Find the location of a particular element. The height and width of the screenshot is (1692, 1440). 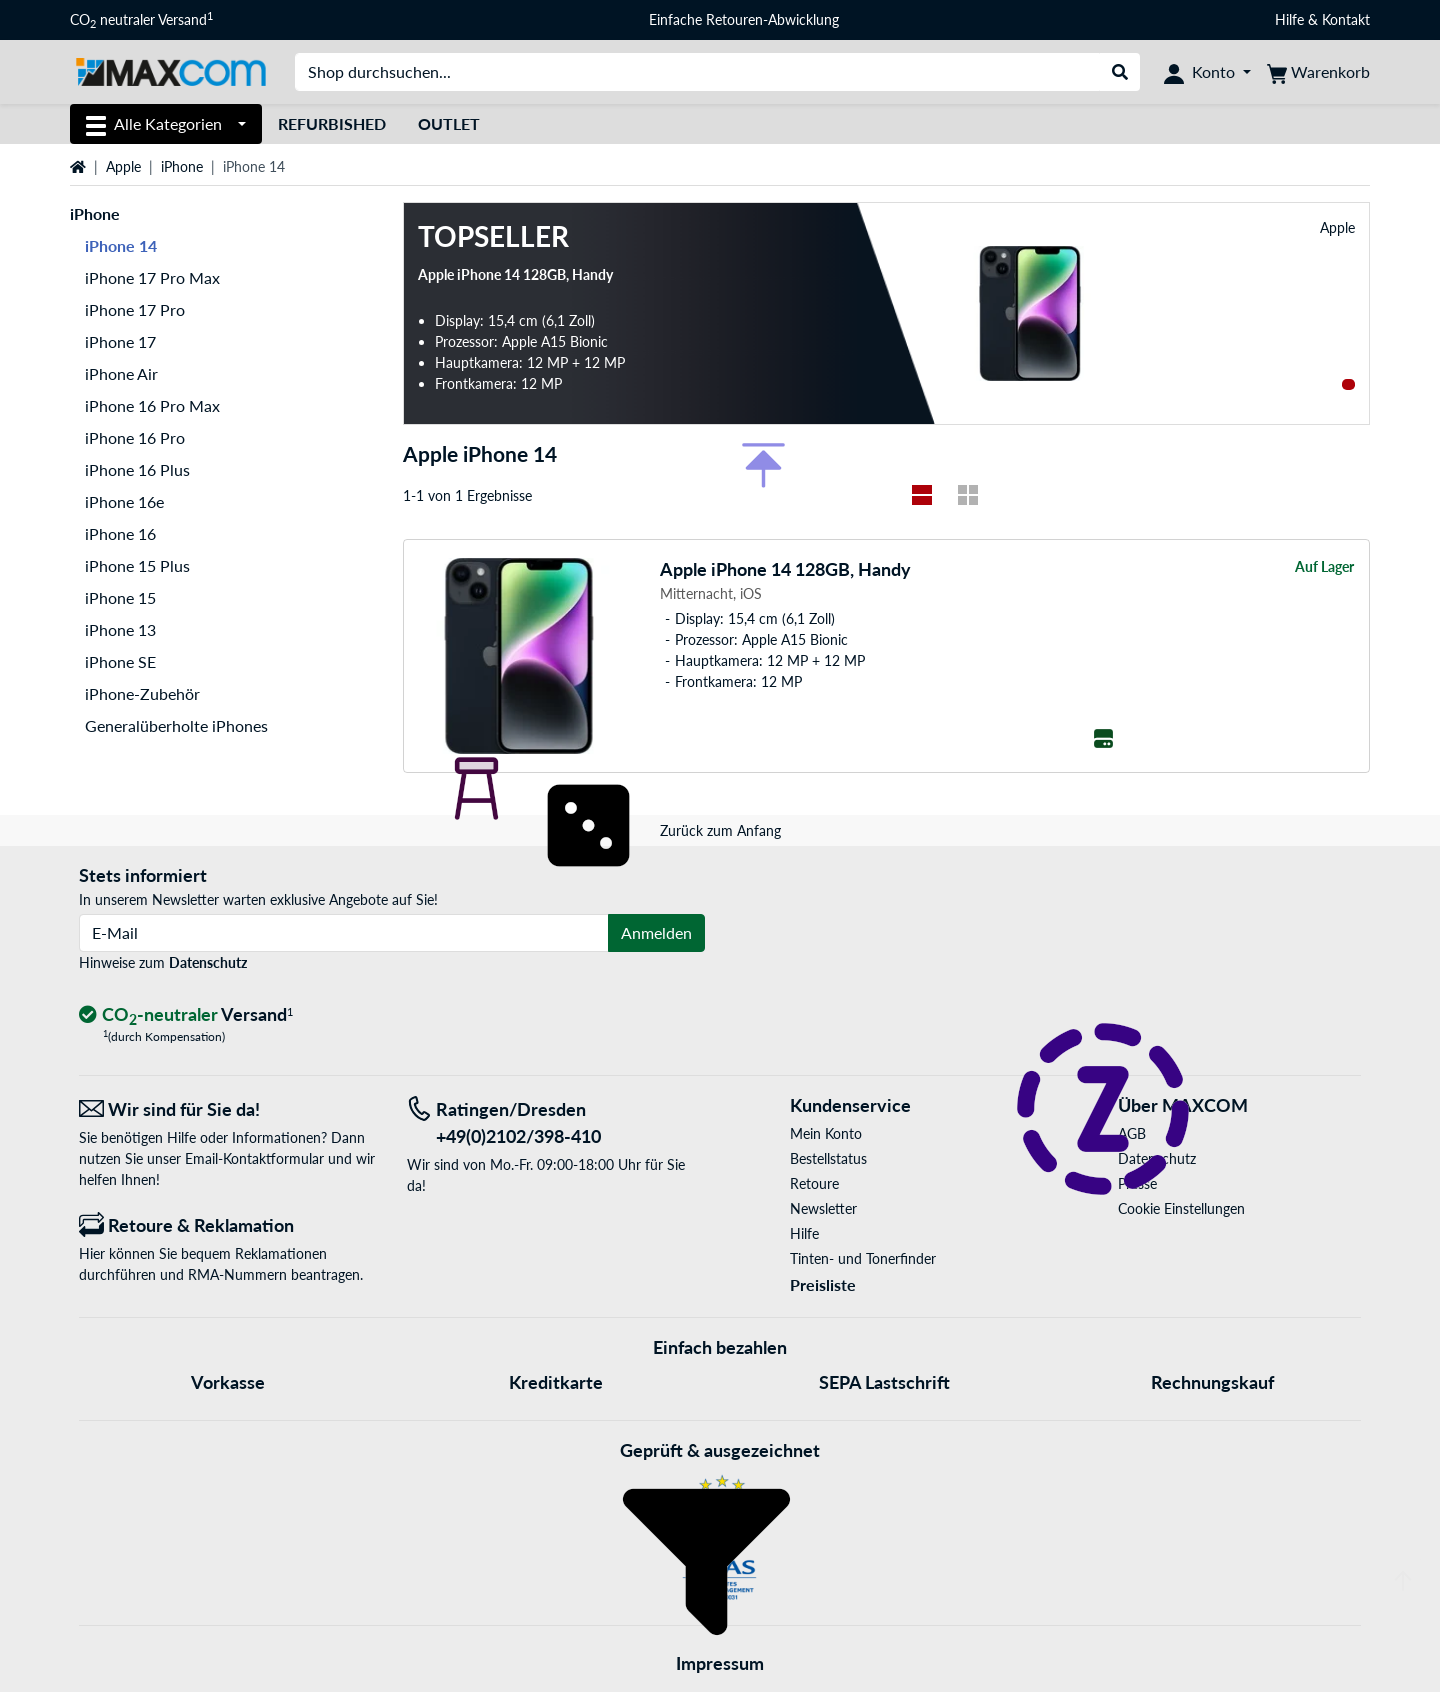

access storage or hard drive settings is located at coordinates (1103, 738).